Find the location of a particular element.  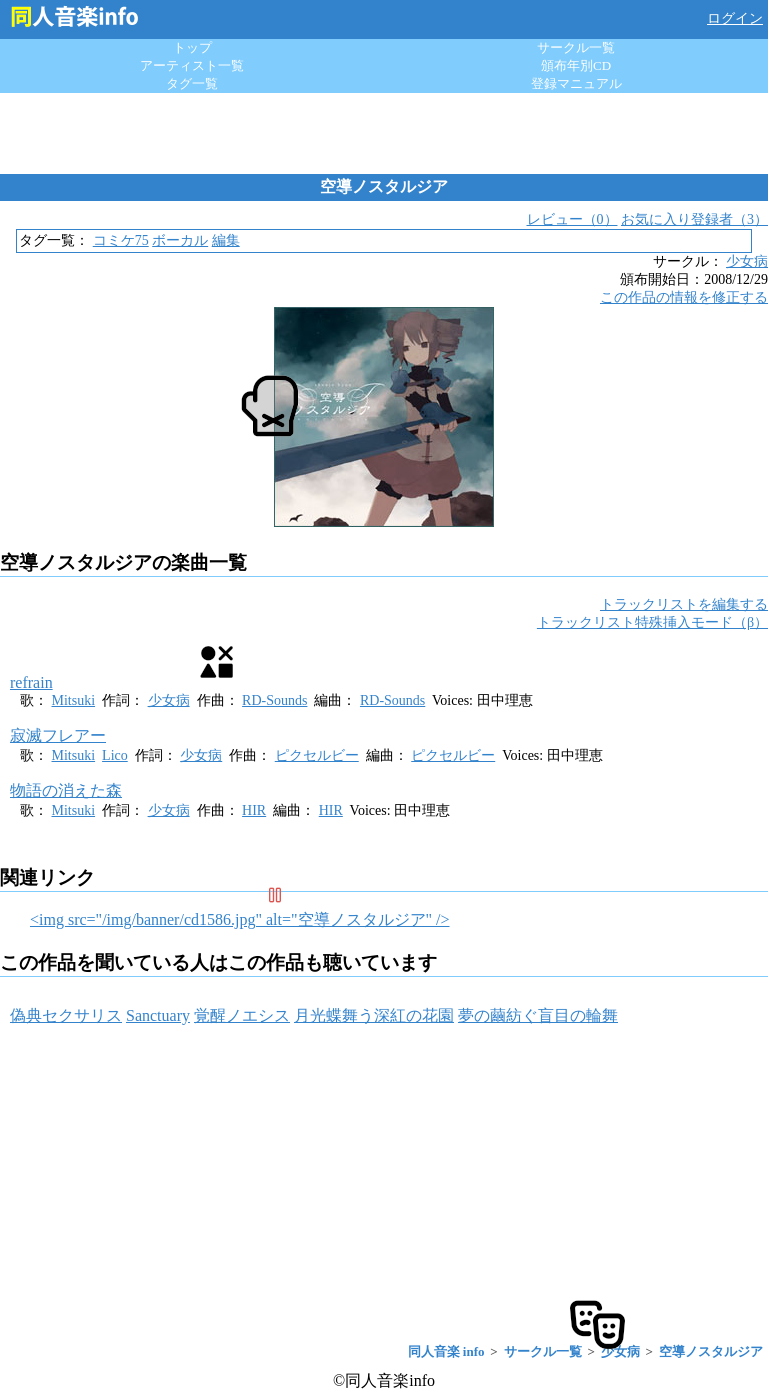

pause media playback is located at coordinates (275, 895).